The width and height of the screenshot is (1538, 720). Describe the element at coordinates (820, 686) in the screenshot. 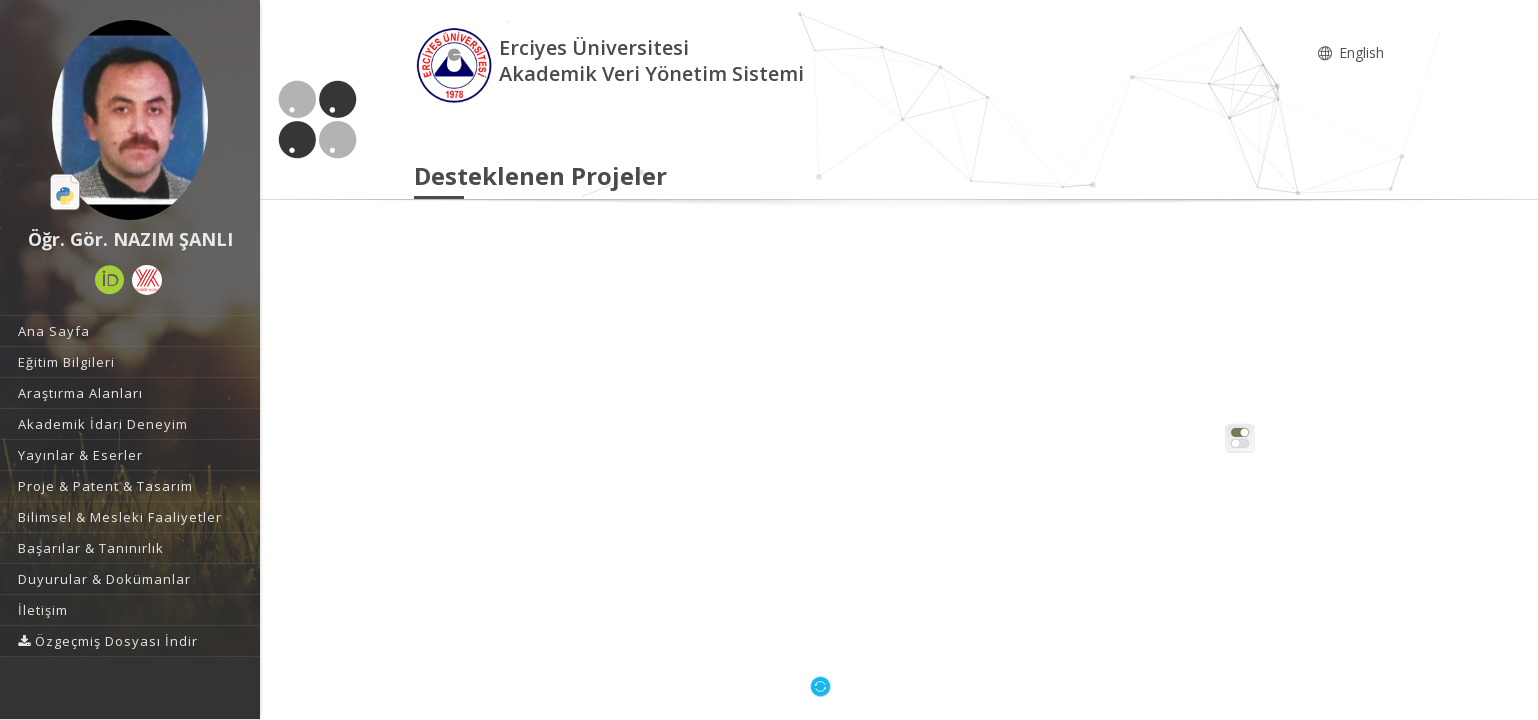

I see `dropbox is currently syncing files` at that location.